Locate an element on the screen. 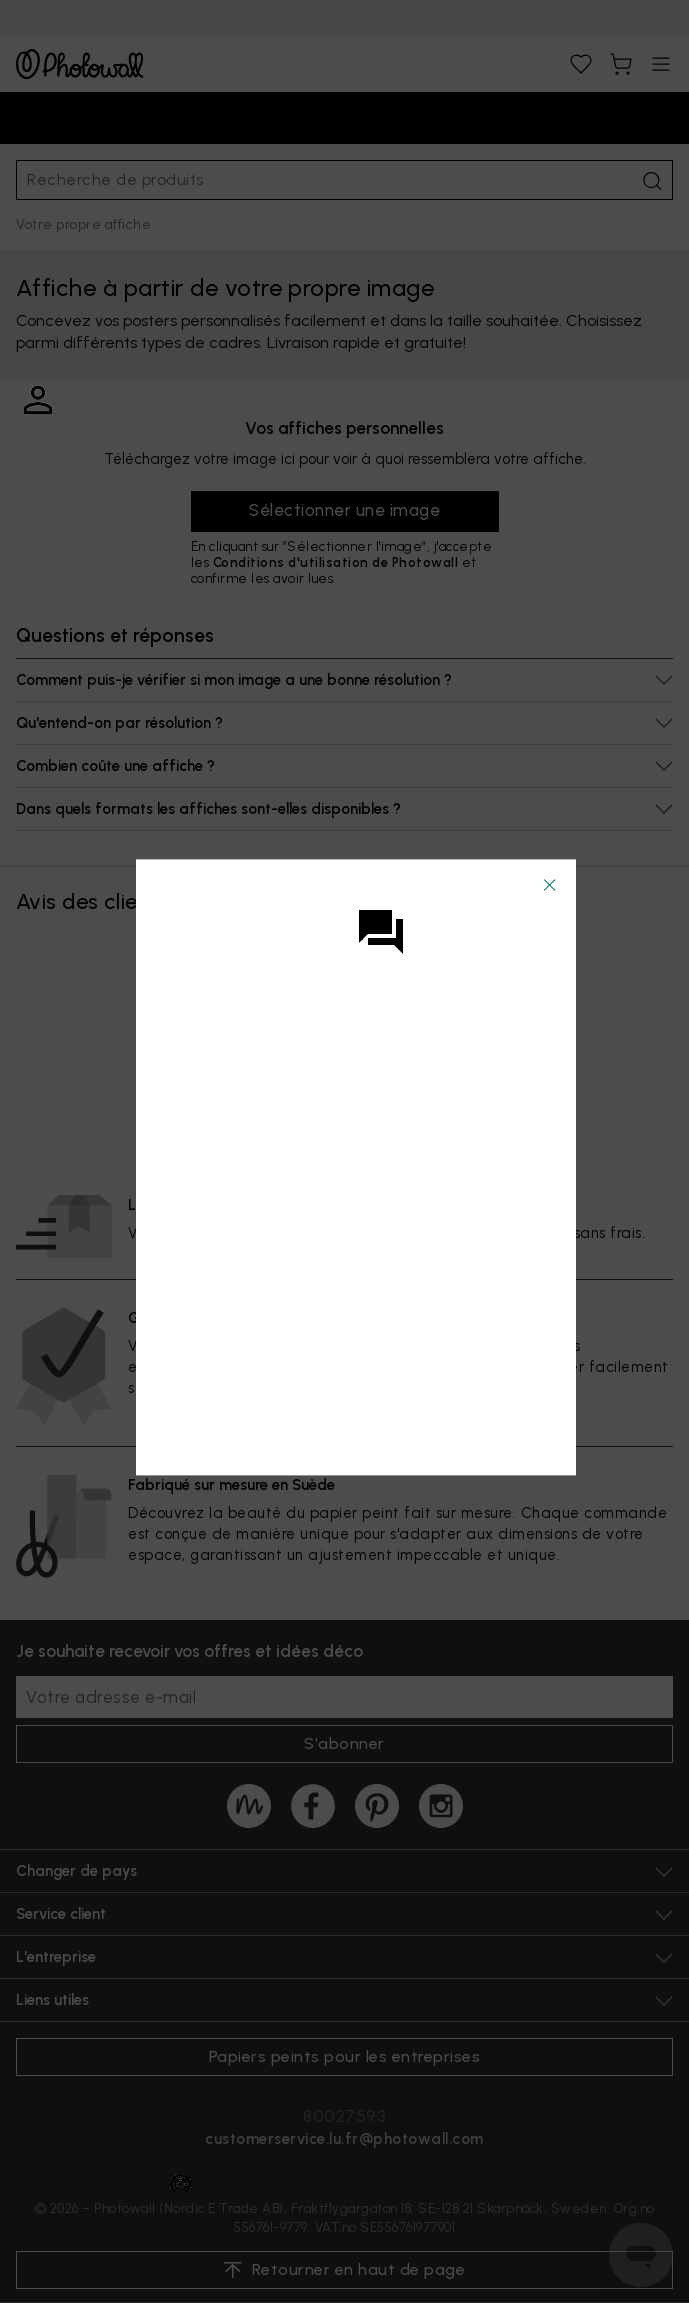 The width and height of the screenshot is (689, 2303). view or edit your profile is located at coordinates (38, 400).